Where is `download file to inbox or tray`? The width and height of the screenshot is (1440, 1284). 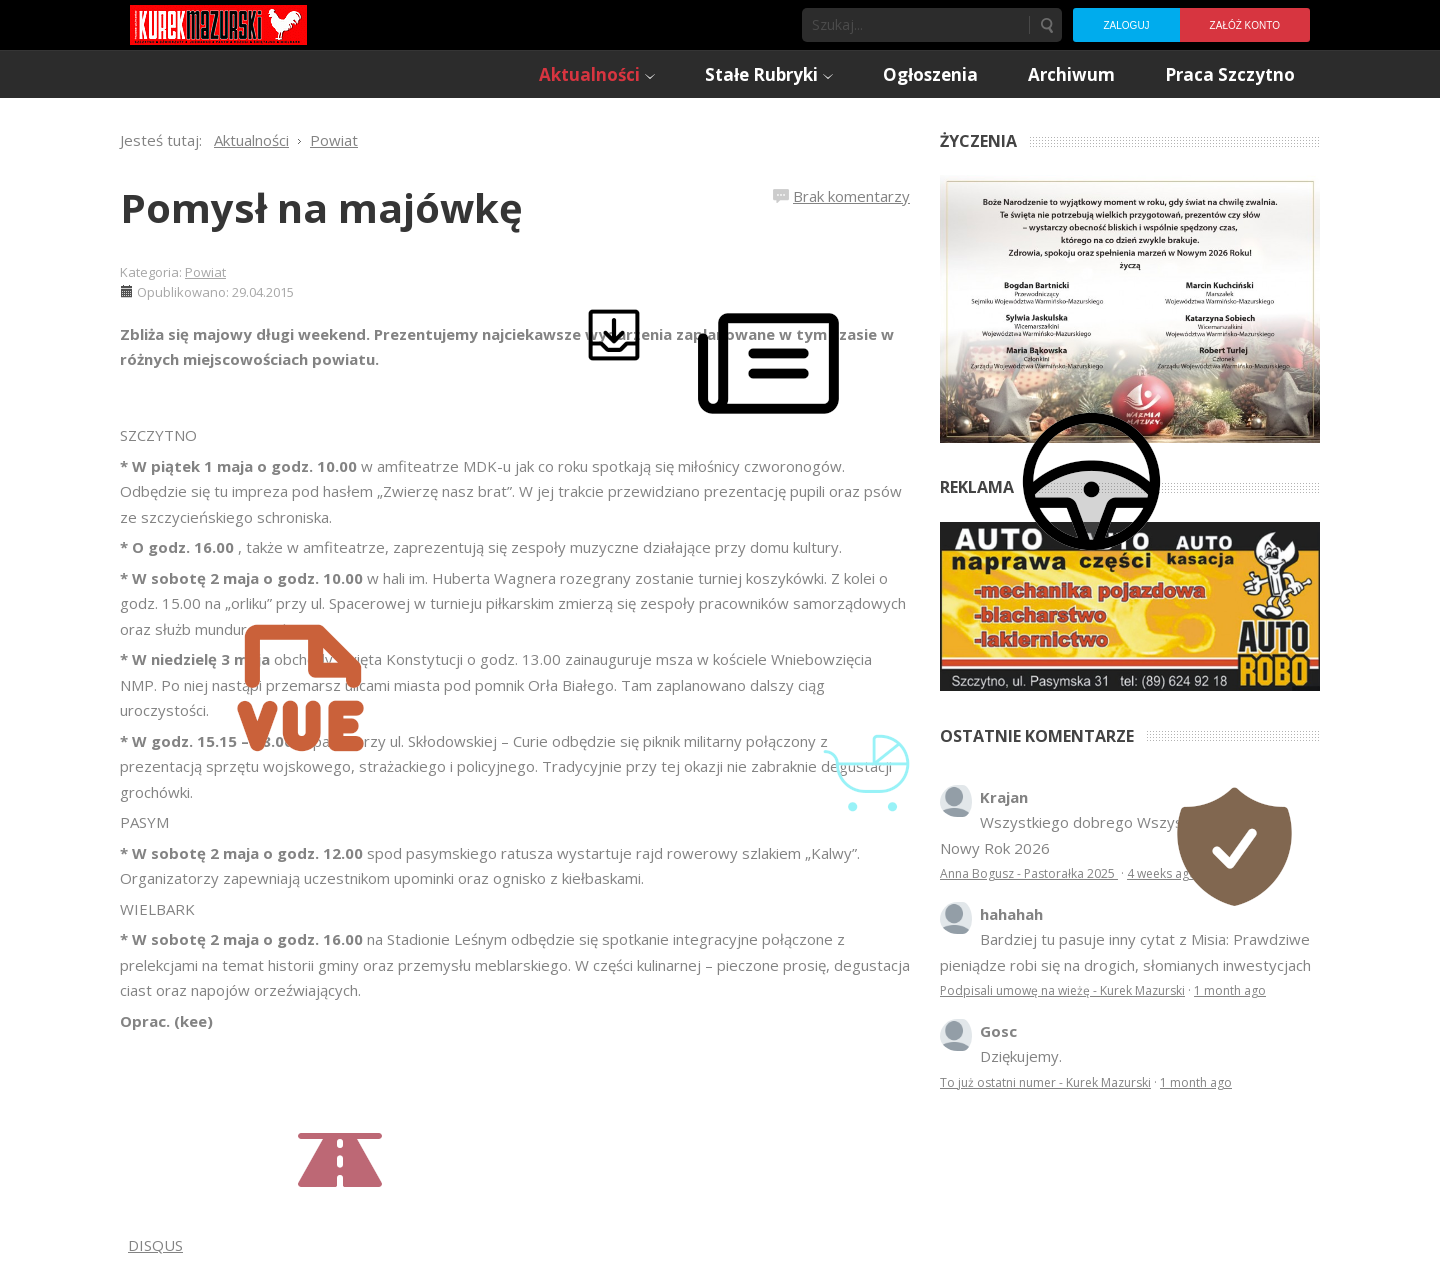
download file to inbox or tray is located at coordinates (614, 335).